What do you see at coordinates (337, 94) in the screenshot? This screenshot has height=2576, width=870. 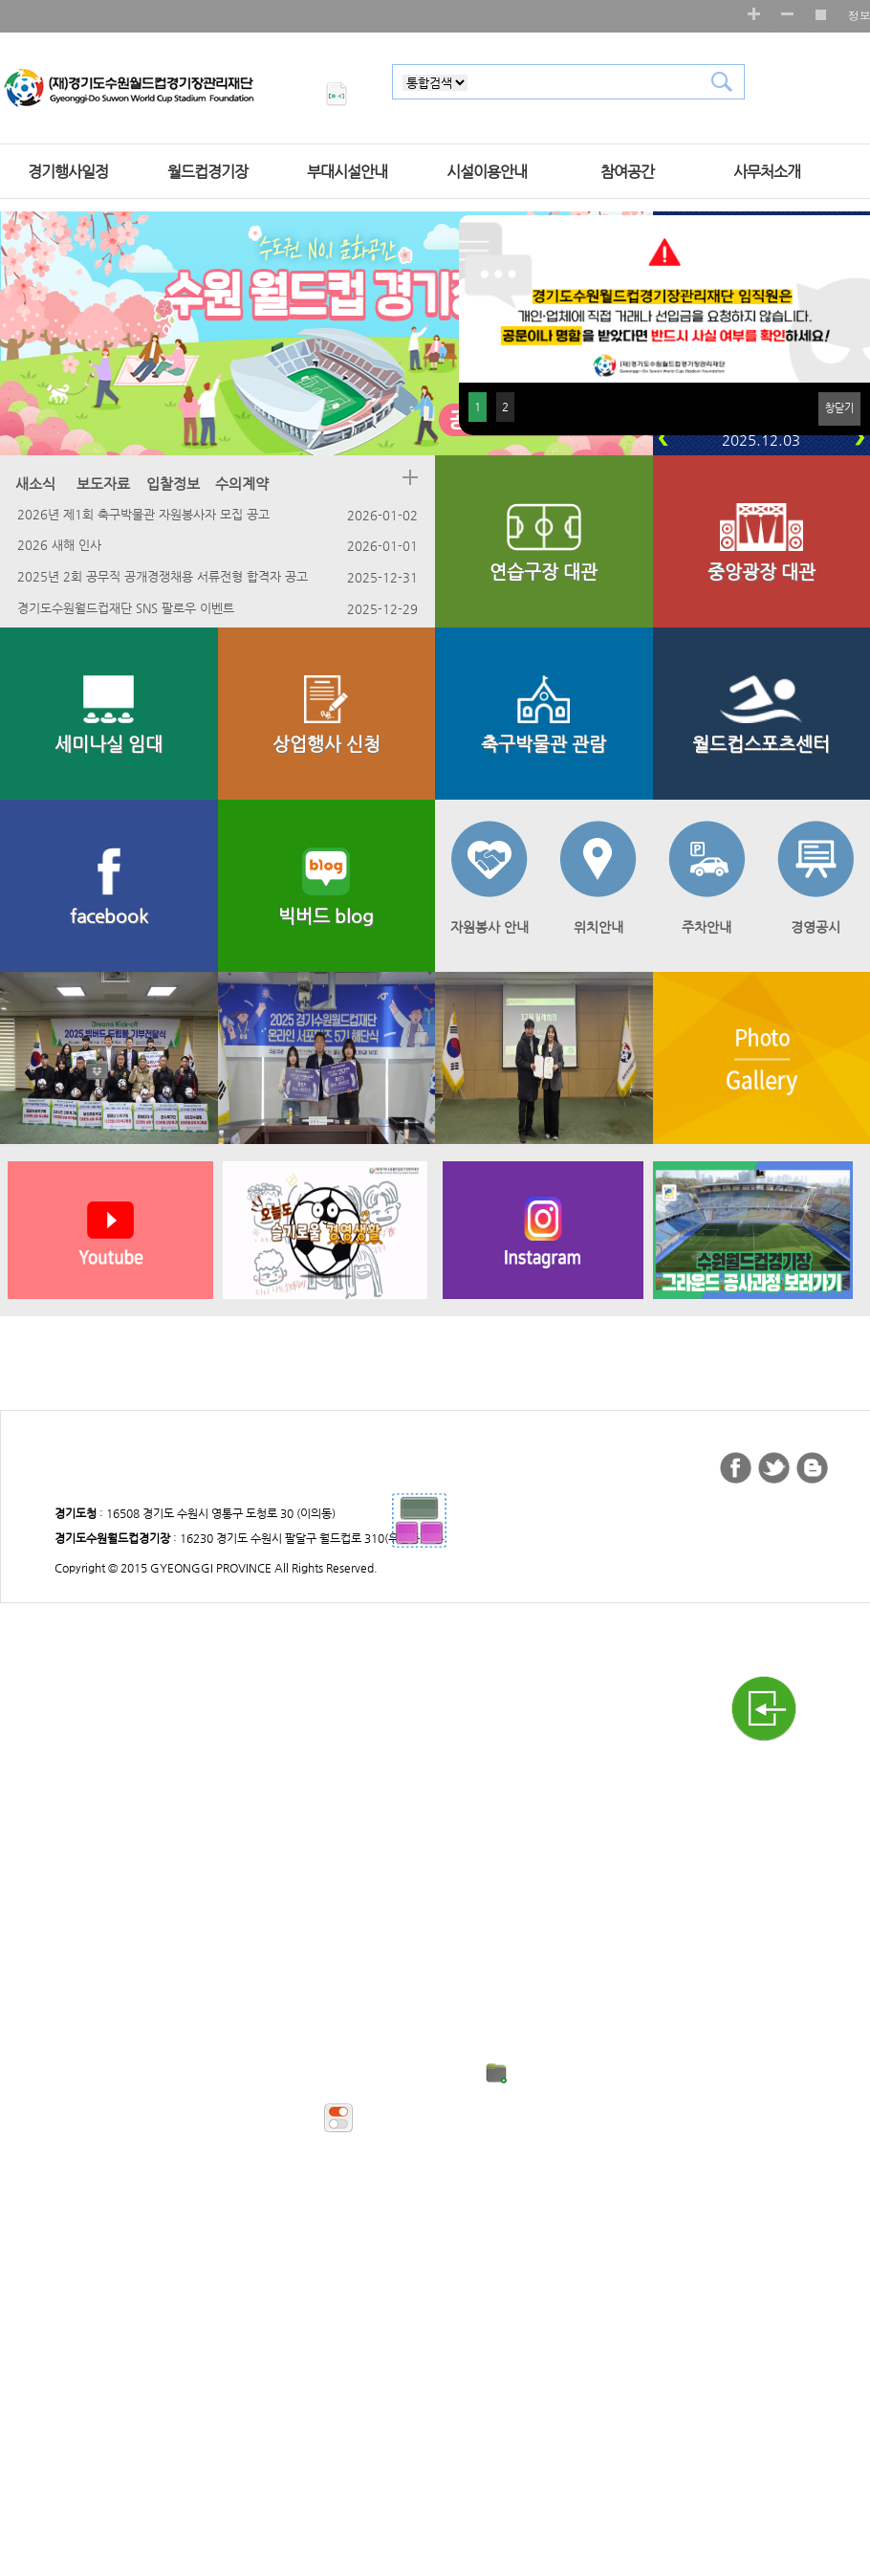 I see `a systemd unit configuration file` at bounding box center [337, 94].